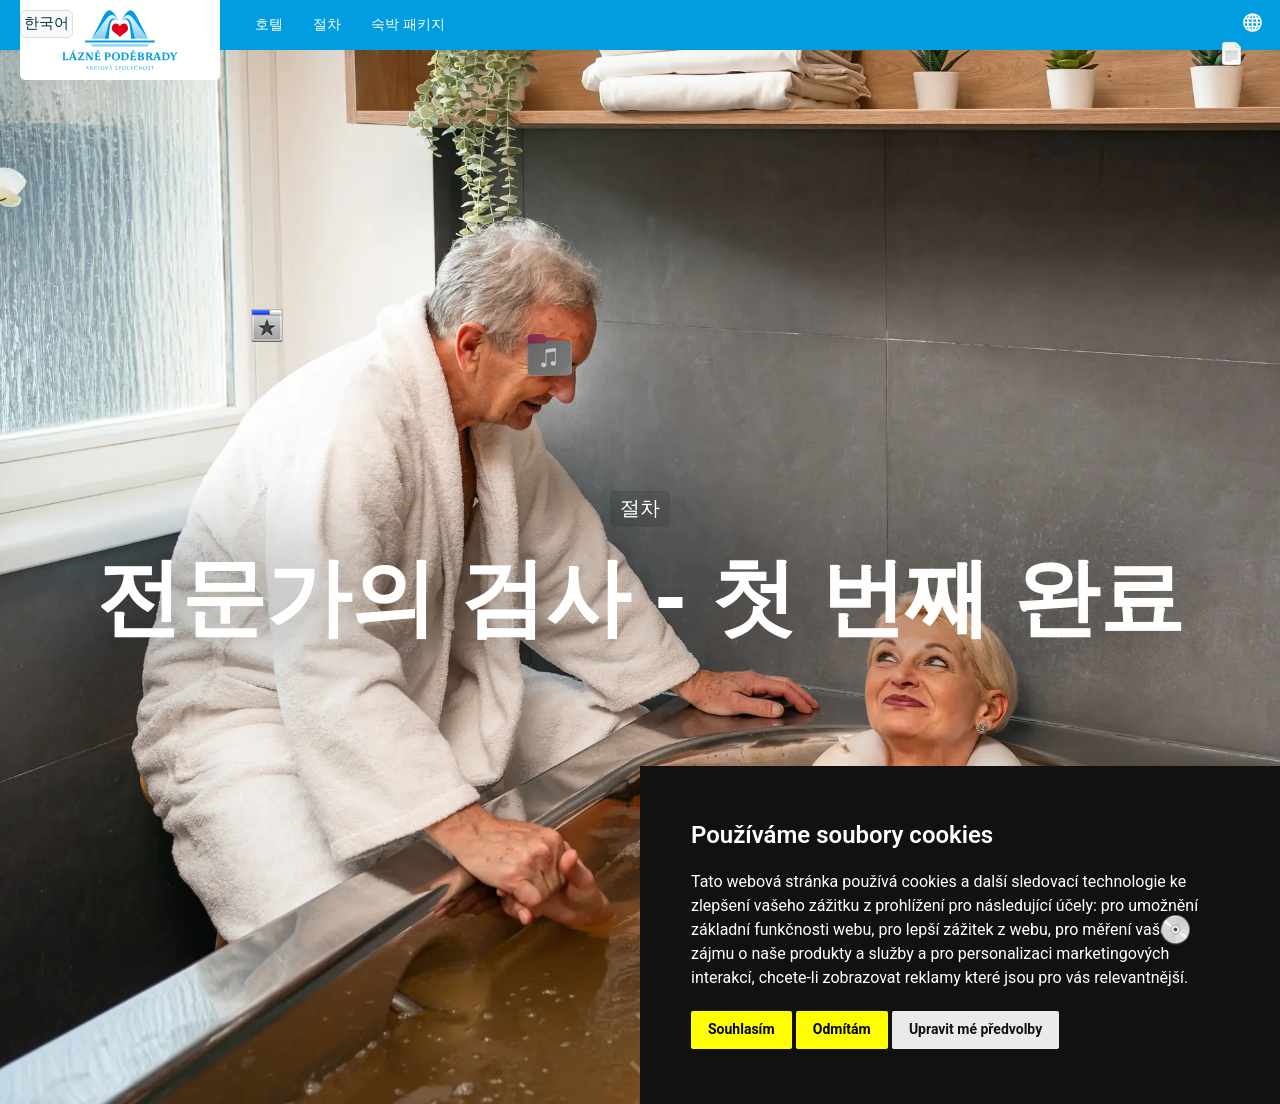 This screenshot has width=1280, height=1104. What do you see at coordinates (549, 354) in the screenshot?
I see `open your music folder` at bounding box center [549, 354].